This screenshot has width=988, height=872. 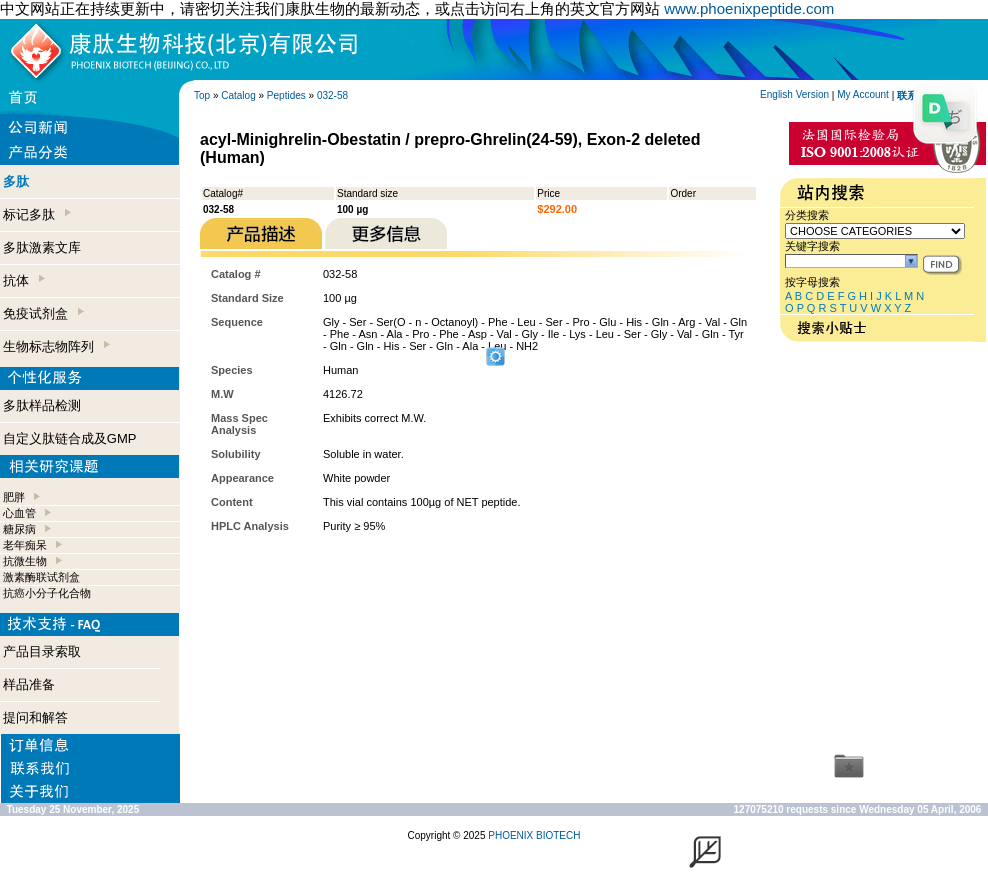 What do you see at coordinates (495, 356) in the screenshot?
I see `access system runtime components` at bounding box center [495, 356].